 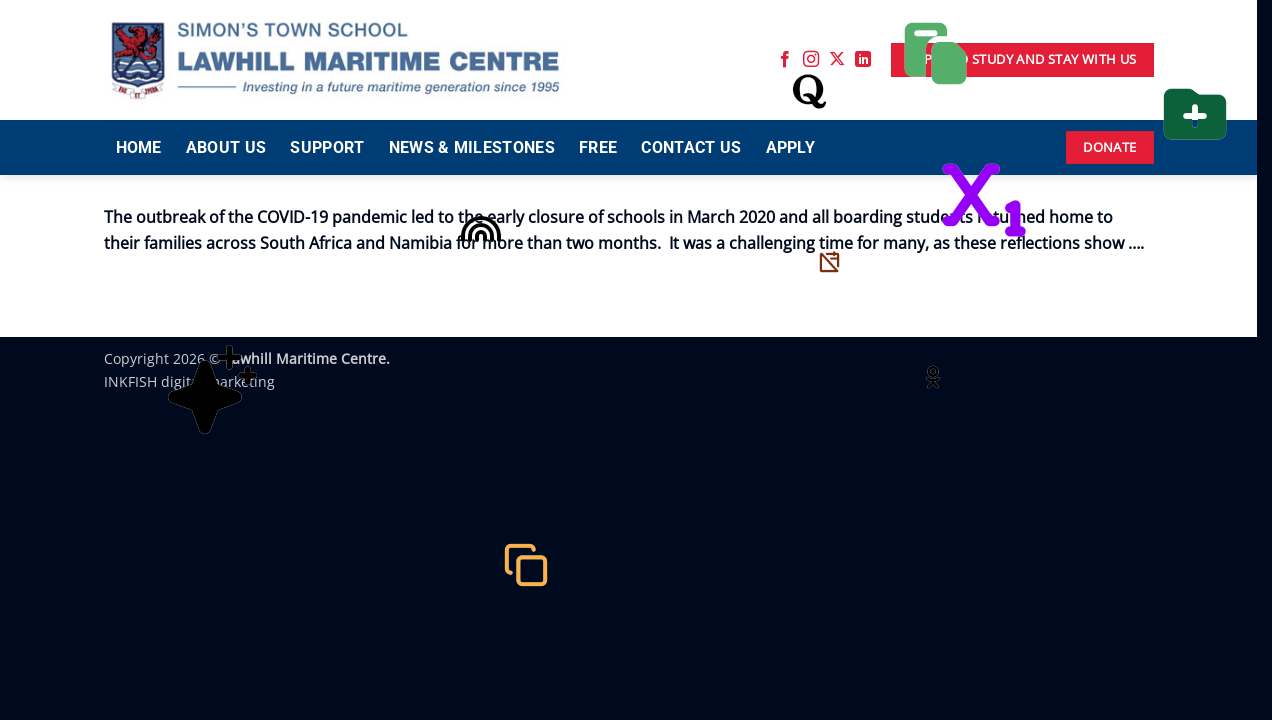 What do you see at coordinates (1195, 116) in the screenshot?
I see `create a new folder` at bounding box center [1195, 116].